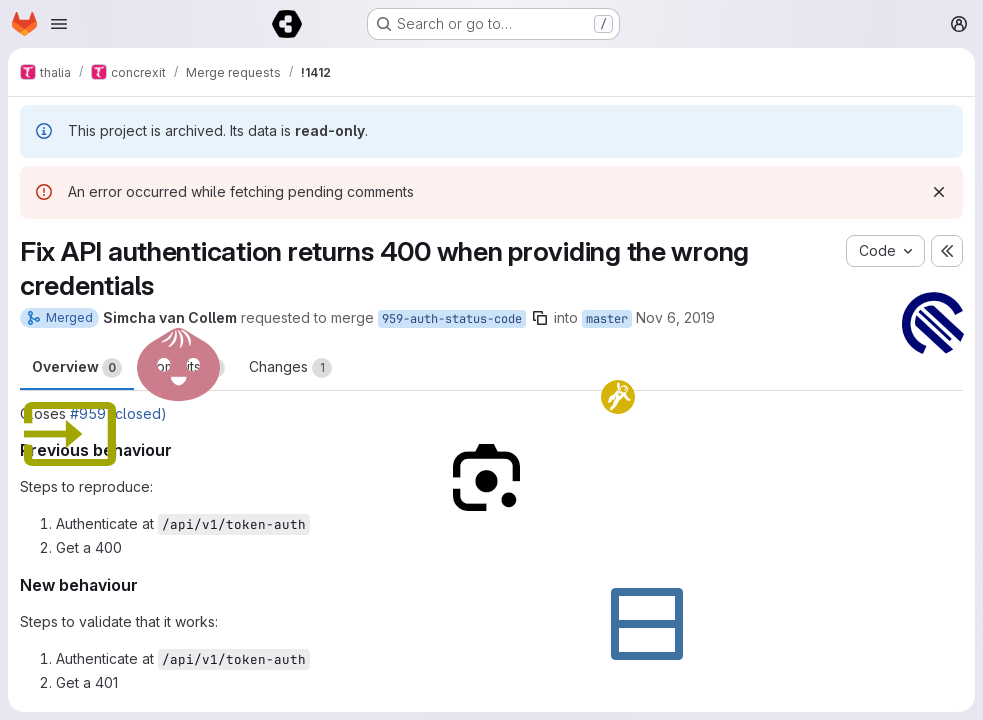 The width and height of the screenshot is (983, 720). Describe the element at coordinates (486, 477) in the screenshot. I see `open google lens to search with your camera` at that location.